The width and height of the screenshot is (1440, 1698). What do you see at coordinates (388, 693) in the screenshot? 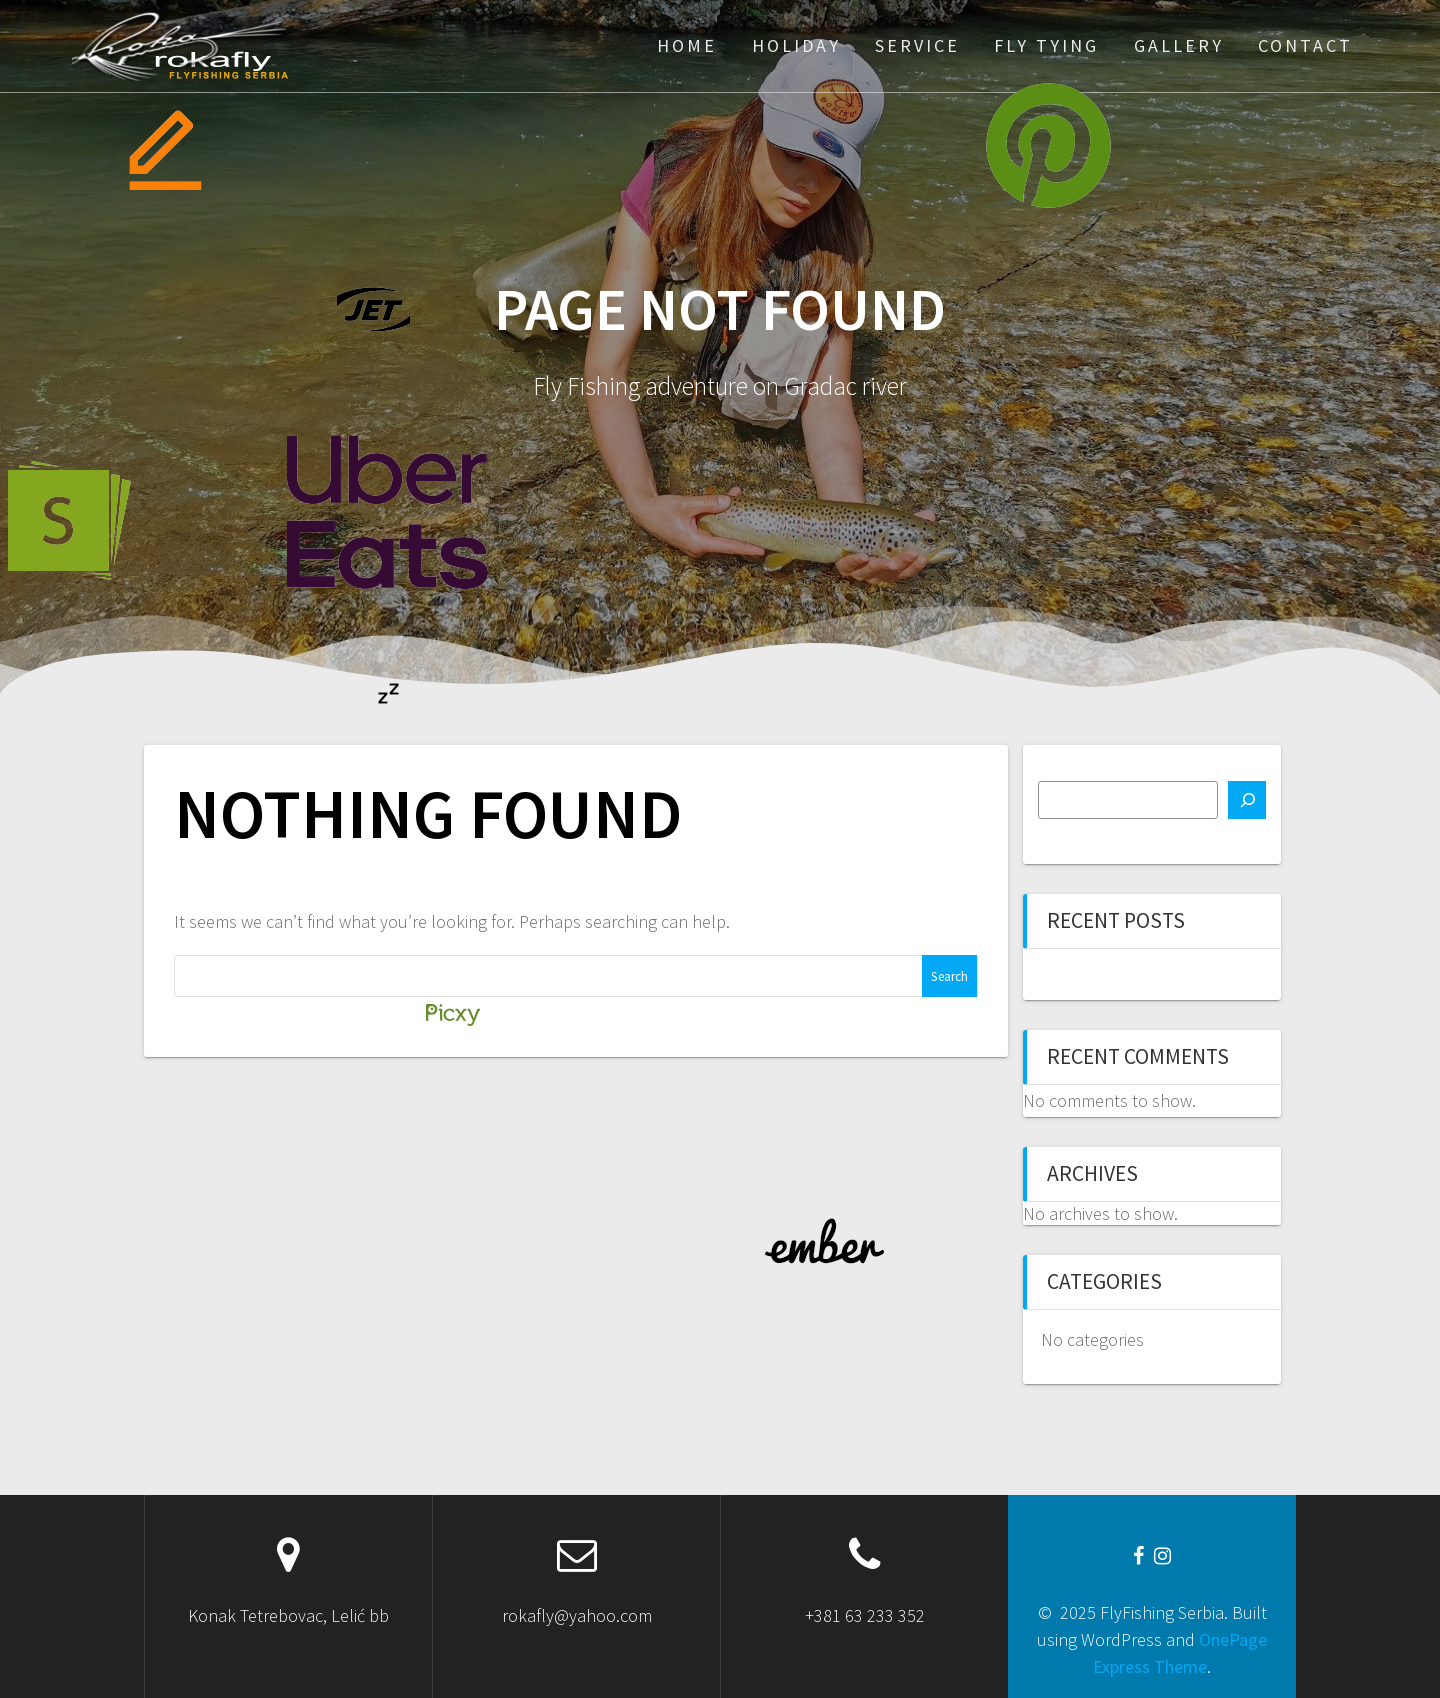
I see `indicates sleep or rest mode` at bounding box center [388, 693].